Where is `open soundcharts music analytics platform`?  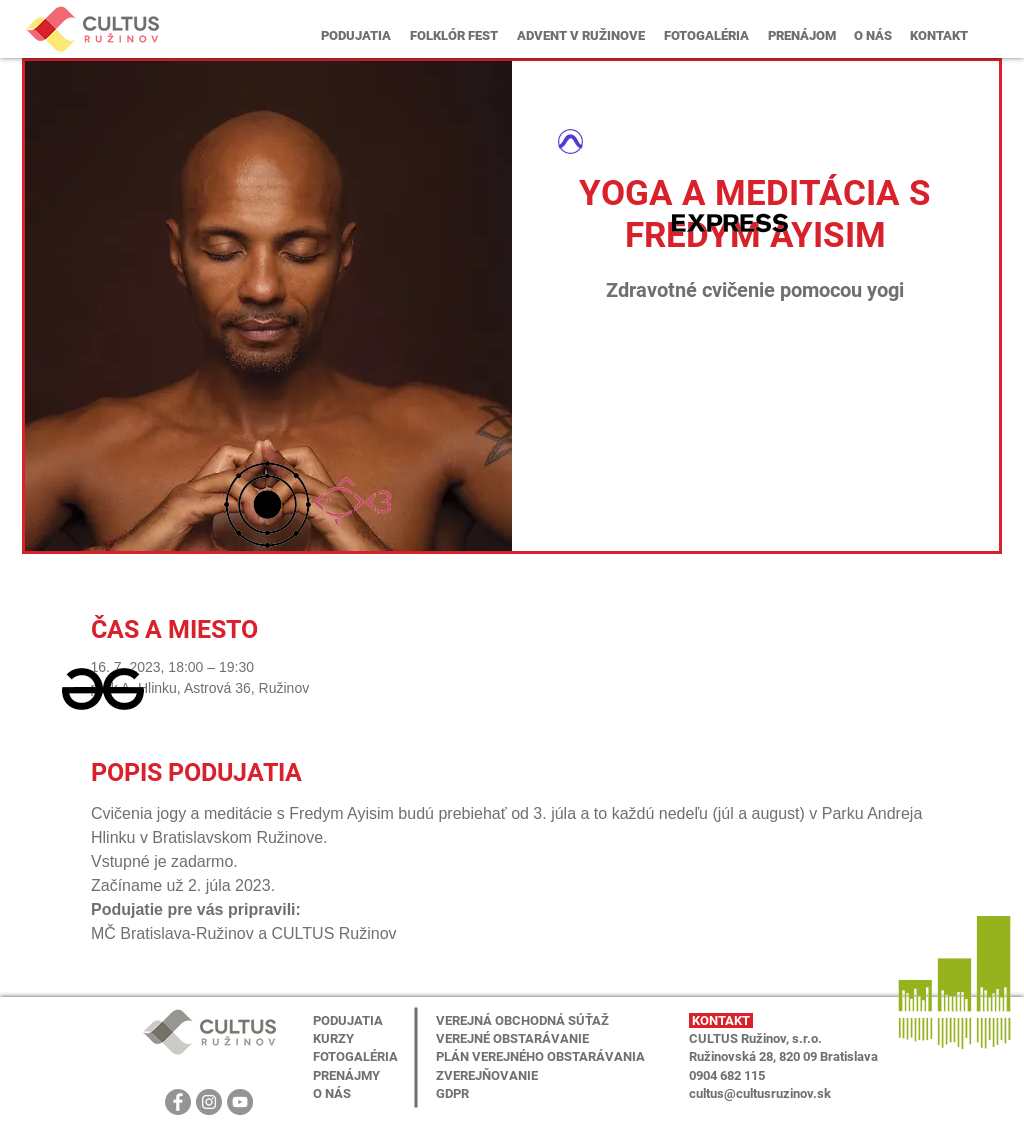
open soundcharts music analytics platform is located at coordinates (954, 982).